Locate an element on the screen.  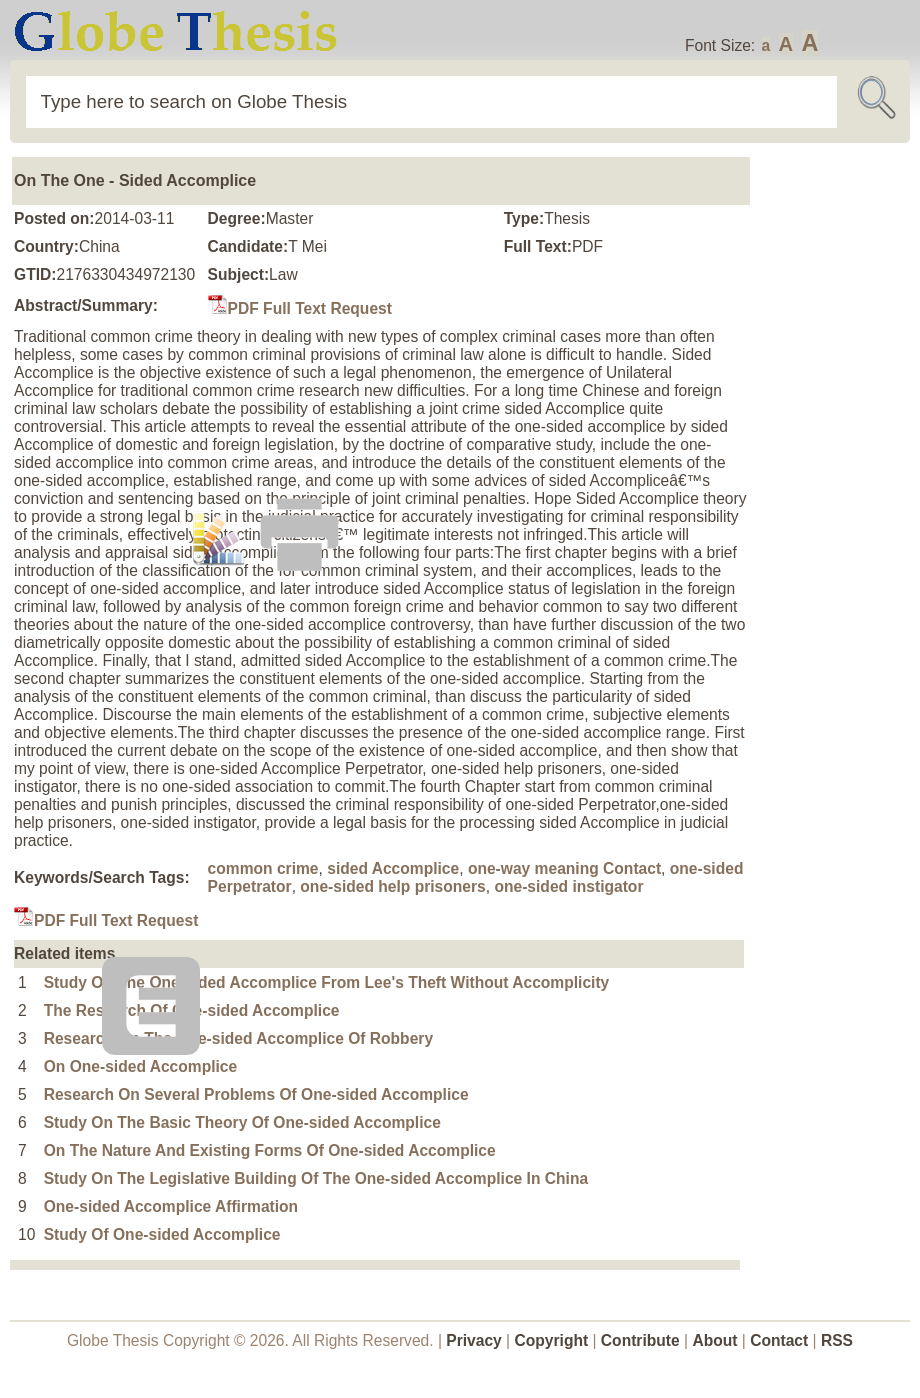
indicates EDGE cellular network connection is located at coordinates (151, 1006).